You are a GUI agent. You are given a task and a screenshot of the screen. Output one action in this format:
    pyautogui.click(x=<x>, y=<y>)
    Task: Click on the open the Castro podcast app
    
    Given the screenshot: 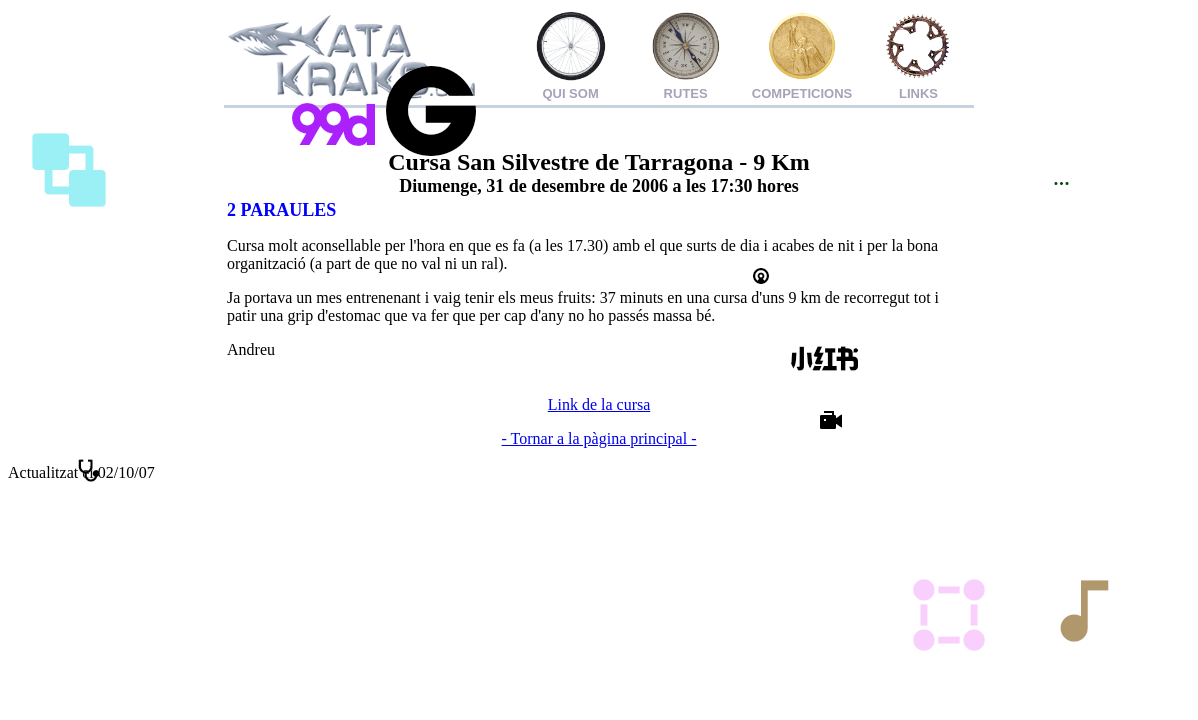 What is the action you would take?
    pyautogui.click(x=761, y=276)
    